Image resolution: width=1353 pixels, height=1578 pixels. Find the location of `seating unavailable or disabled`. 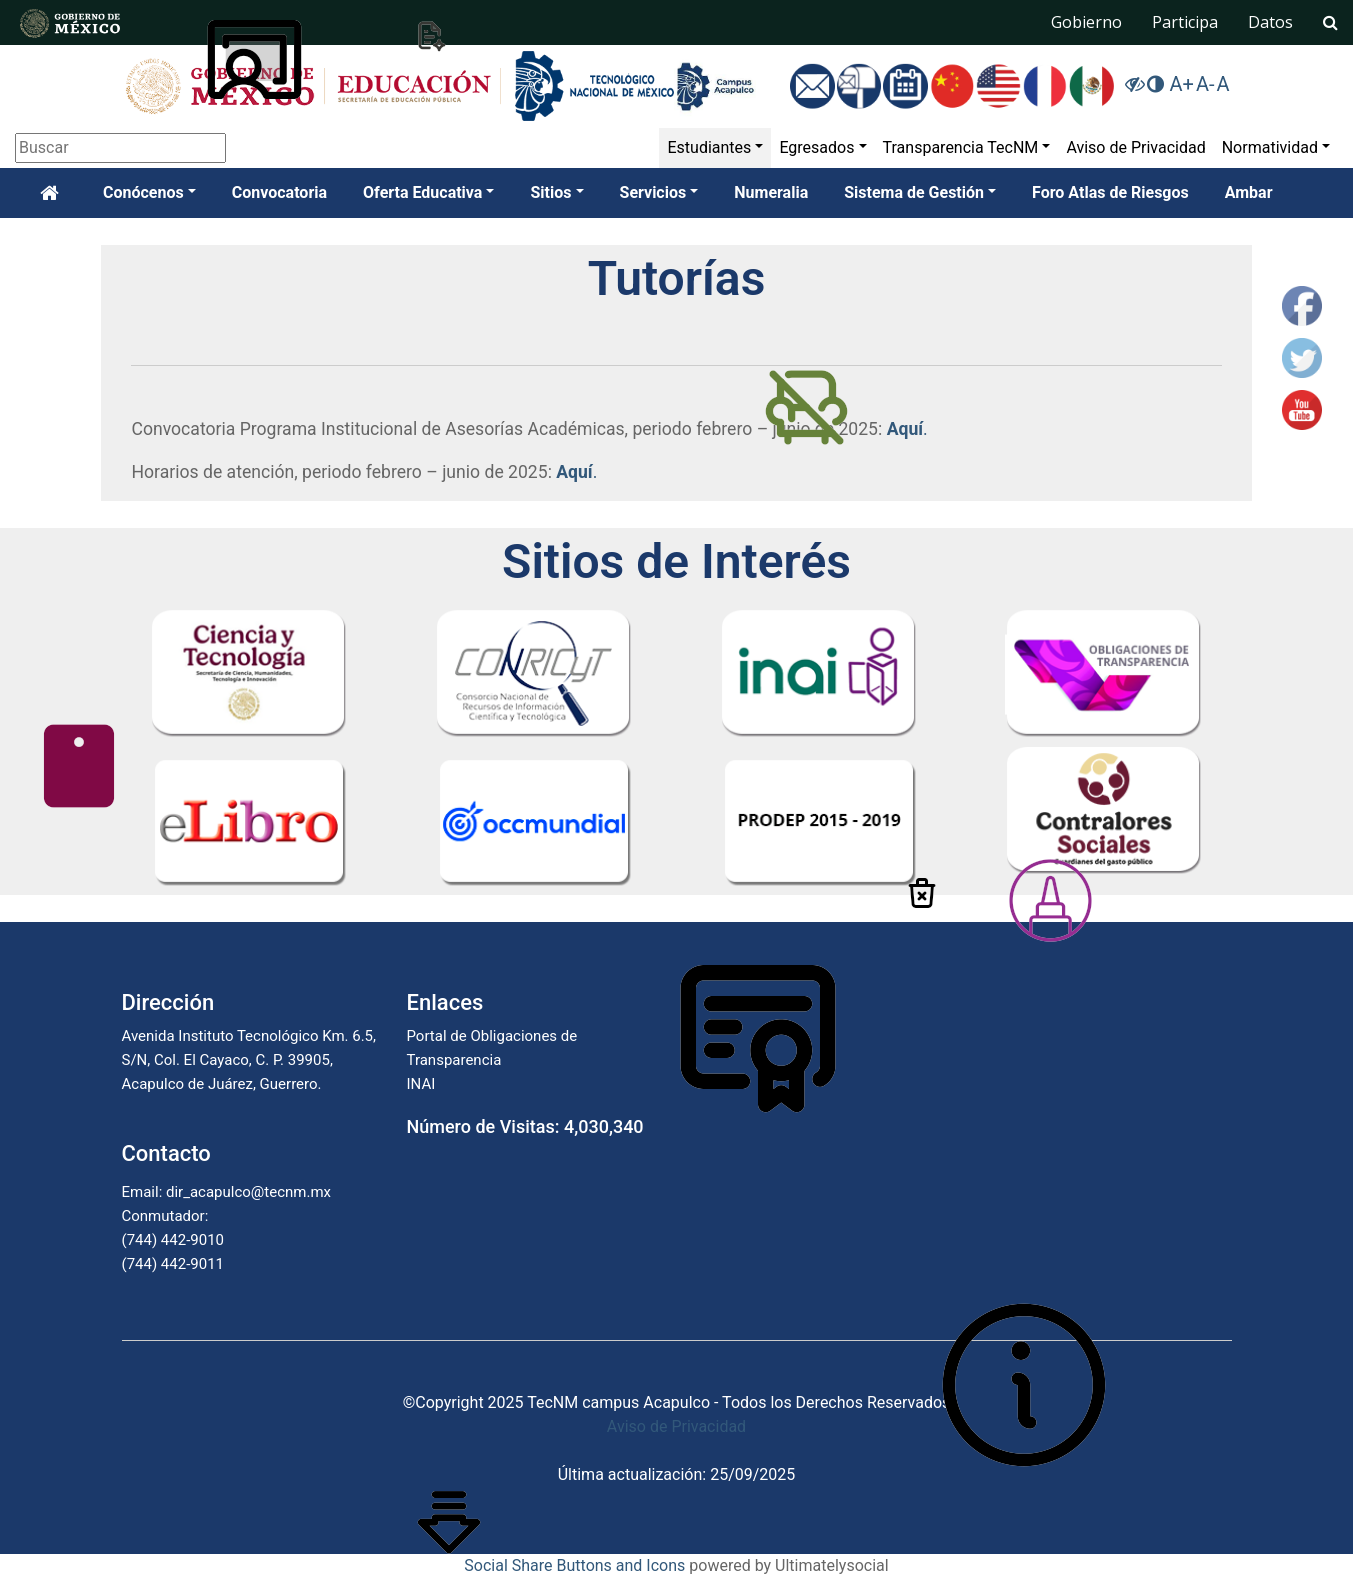

seating unavailable or disabled is located at coordinates (806, 407).